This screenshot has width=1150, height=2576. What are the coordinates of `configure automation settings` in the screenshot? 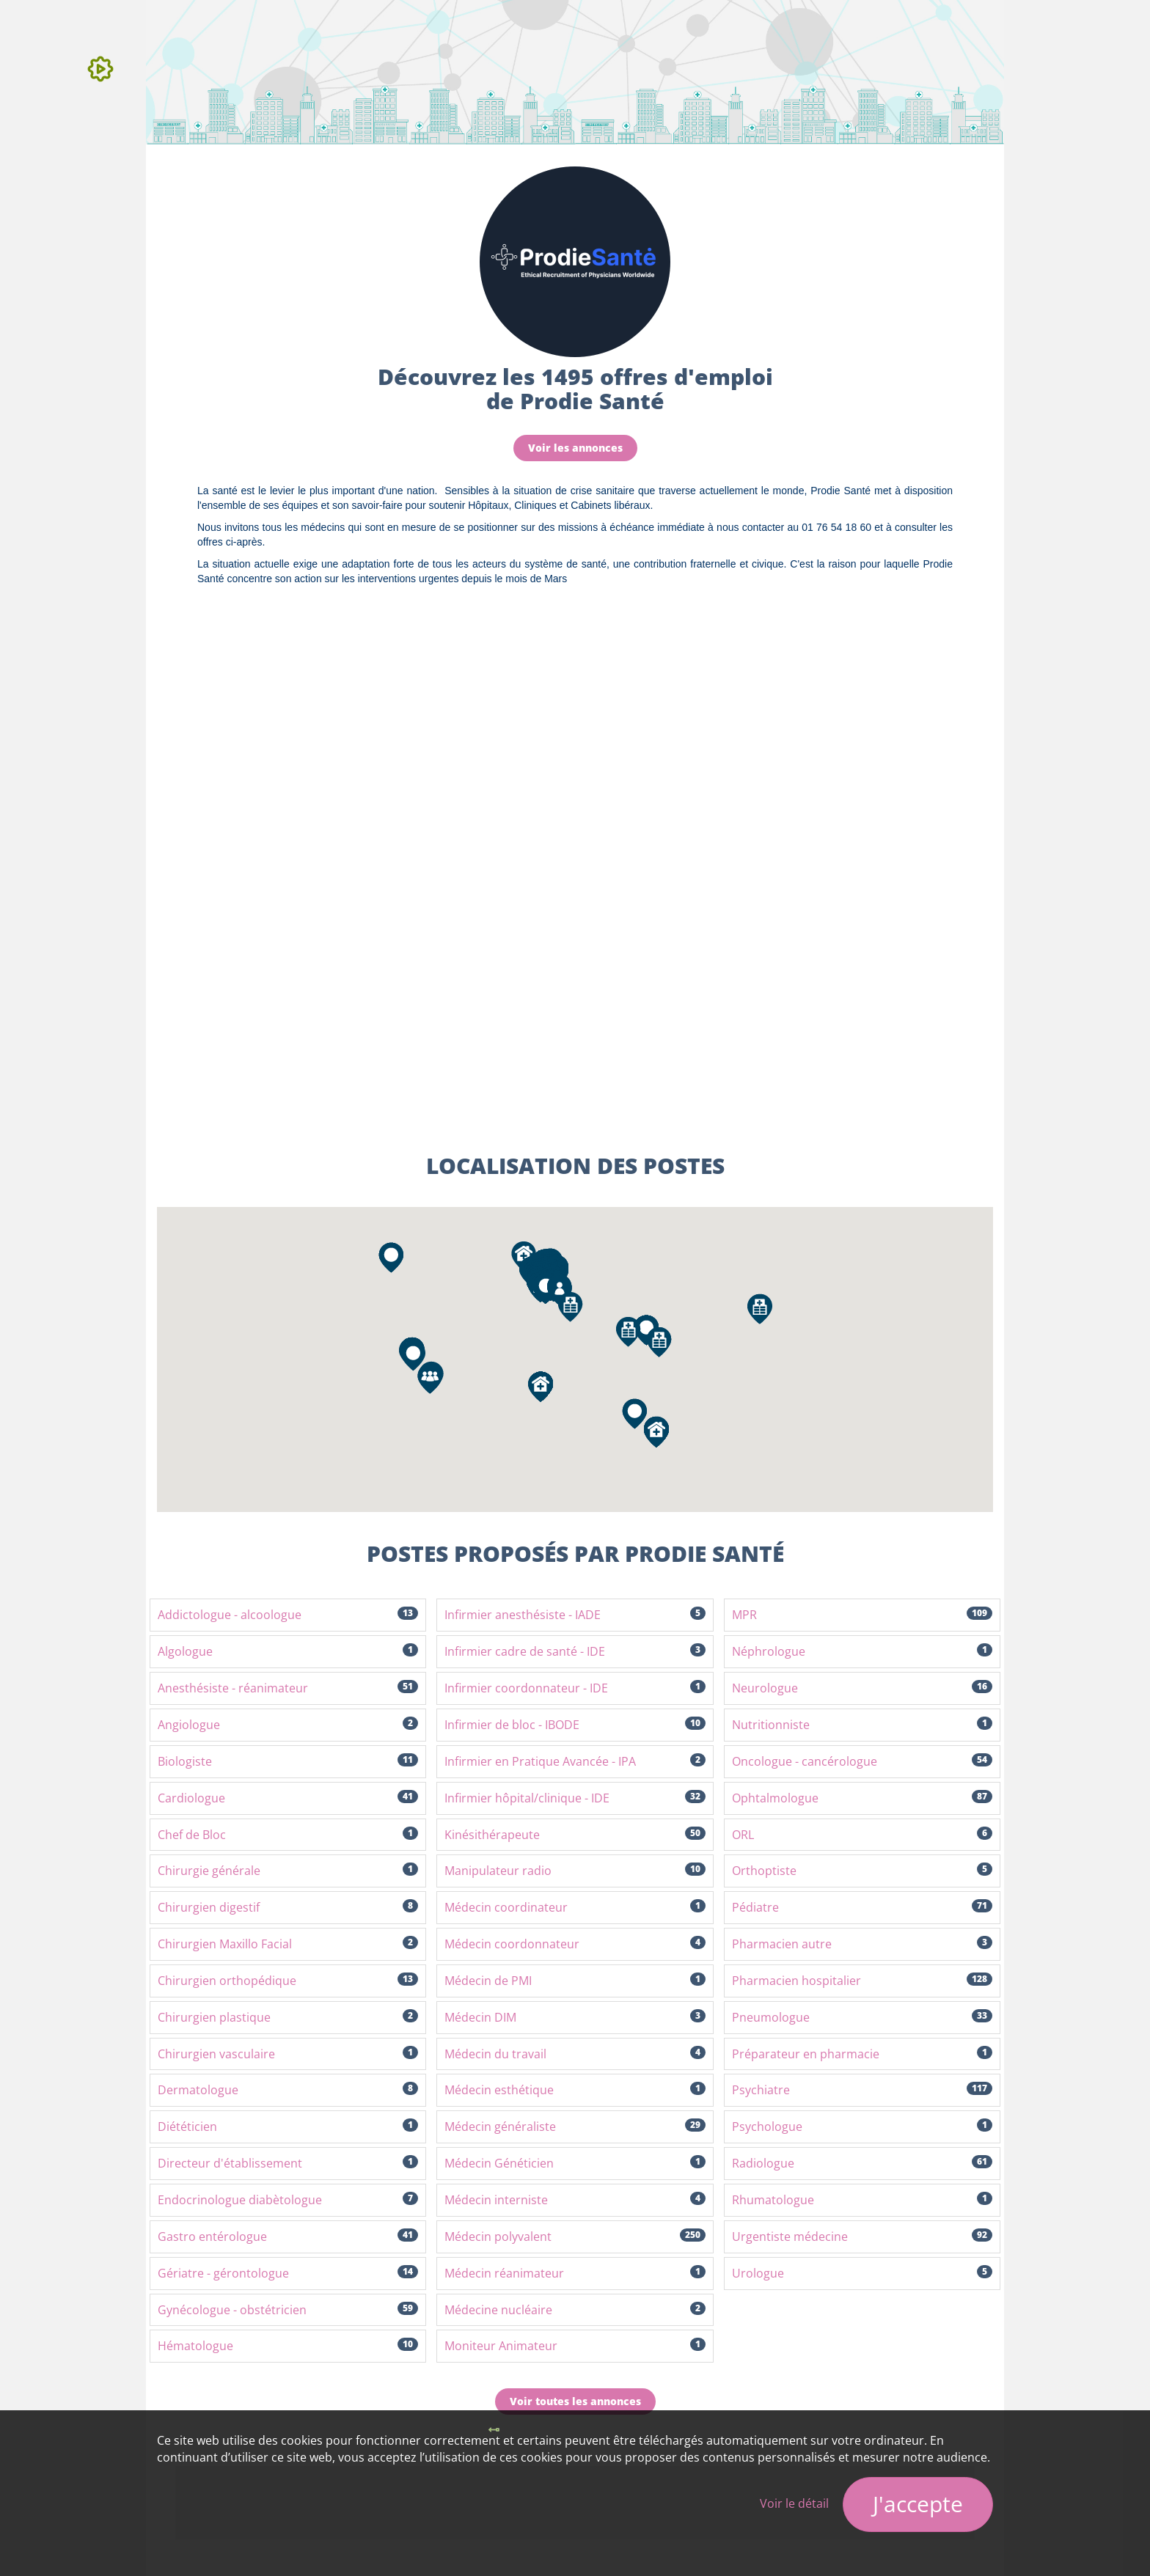 It's located at (100, 69).